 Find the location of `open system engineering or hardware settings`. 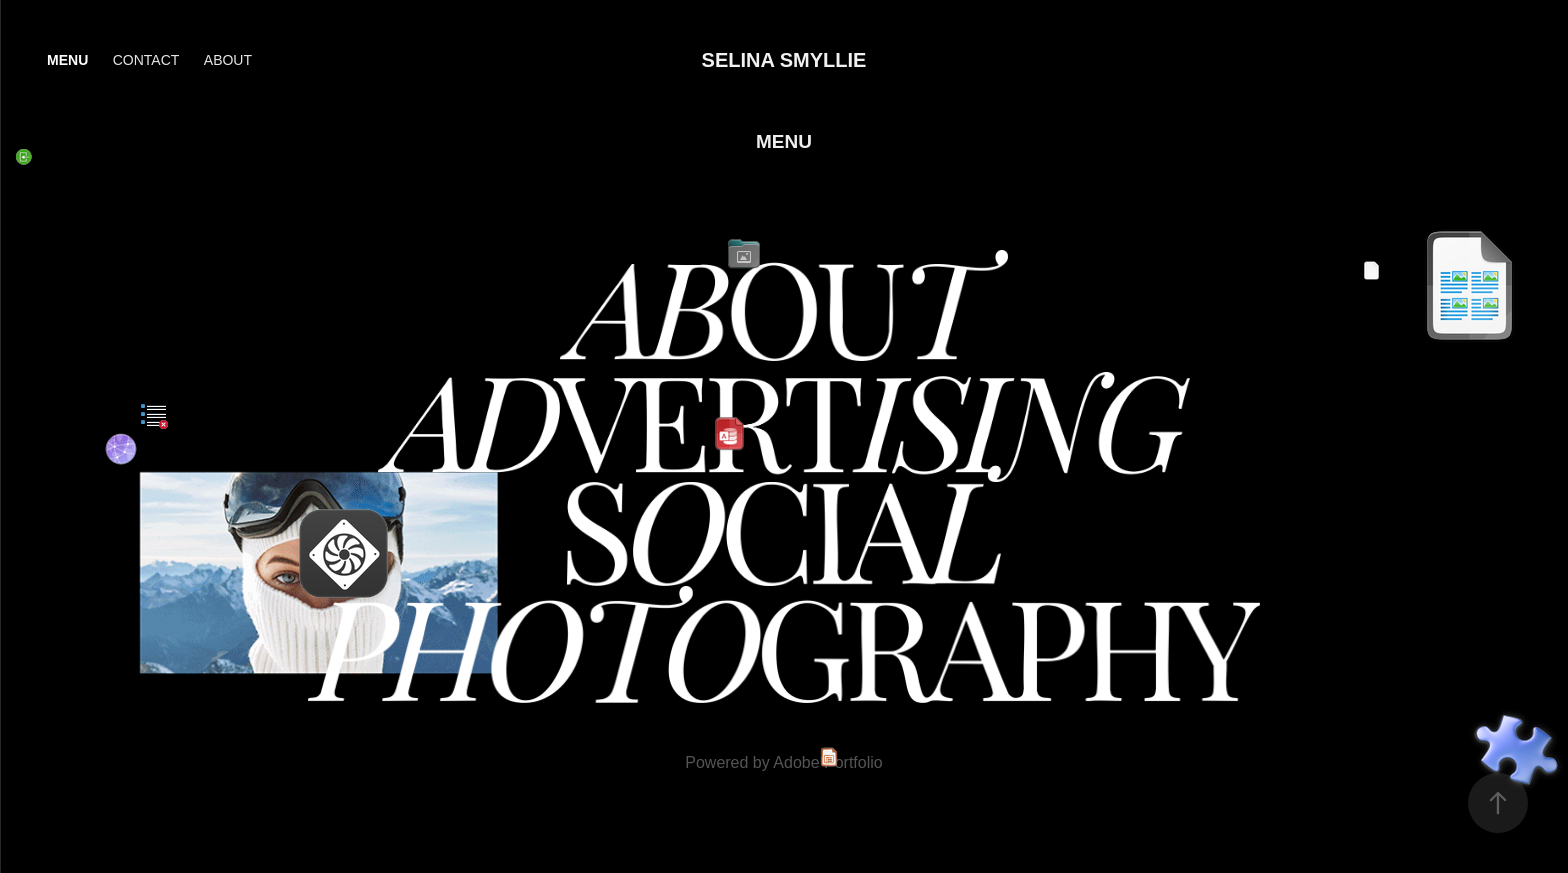

open system engineering or hardware settings is located at coordinates (343, 553).